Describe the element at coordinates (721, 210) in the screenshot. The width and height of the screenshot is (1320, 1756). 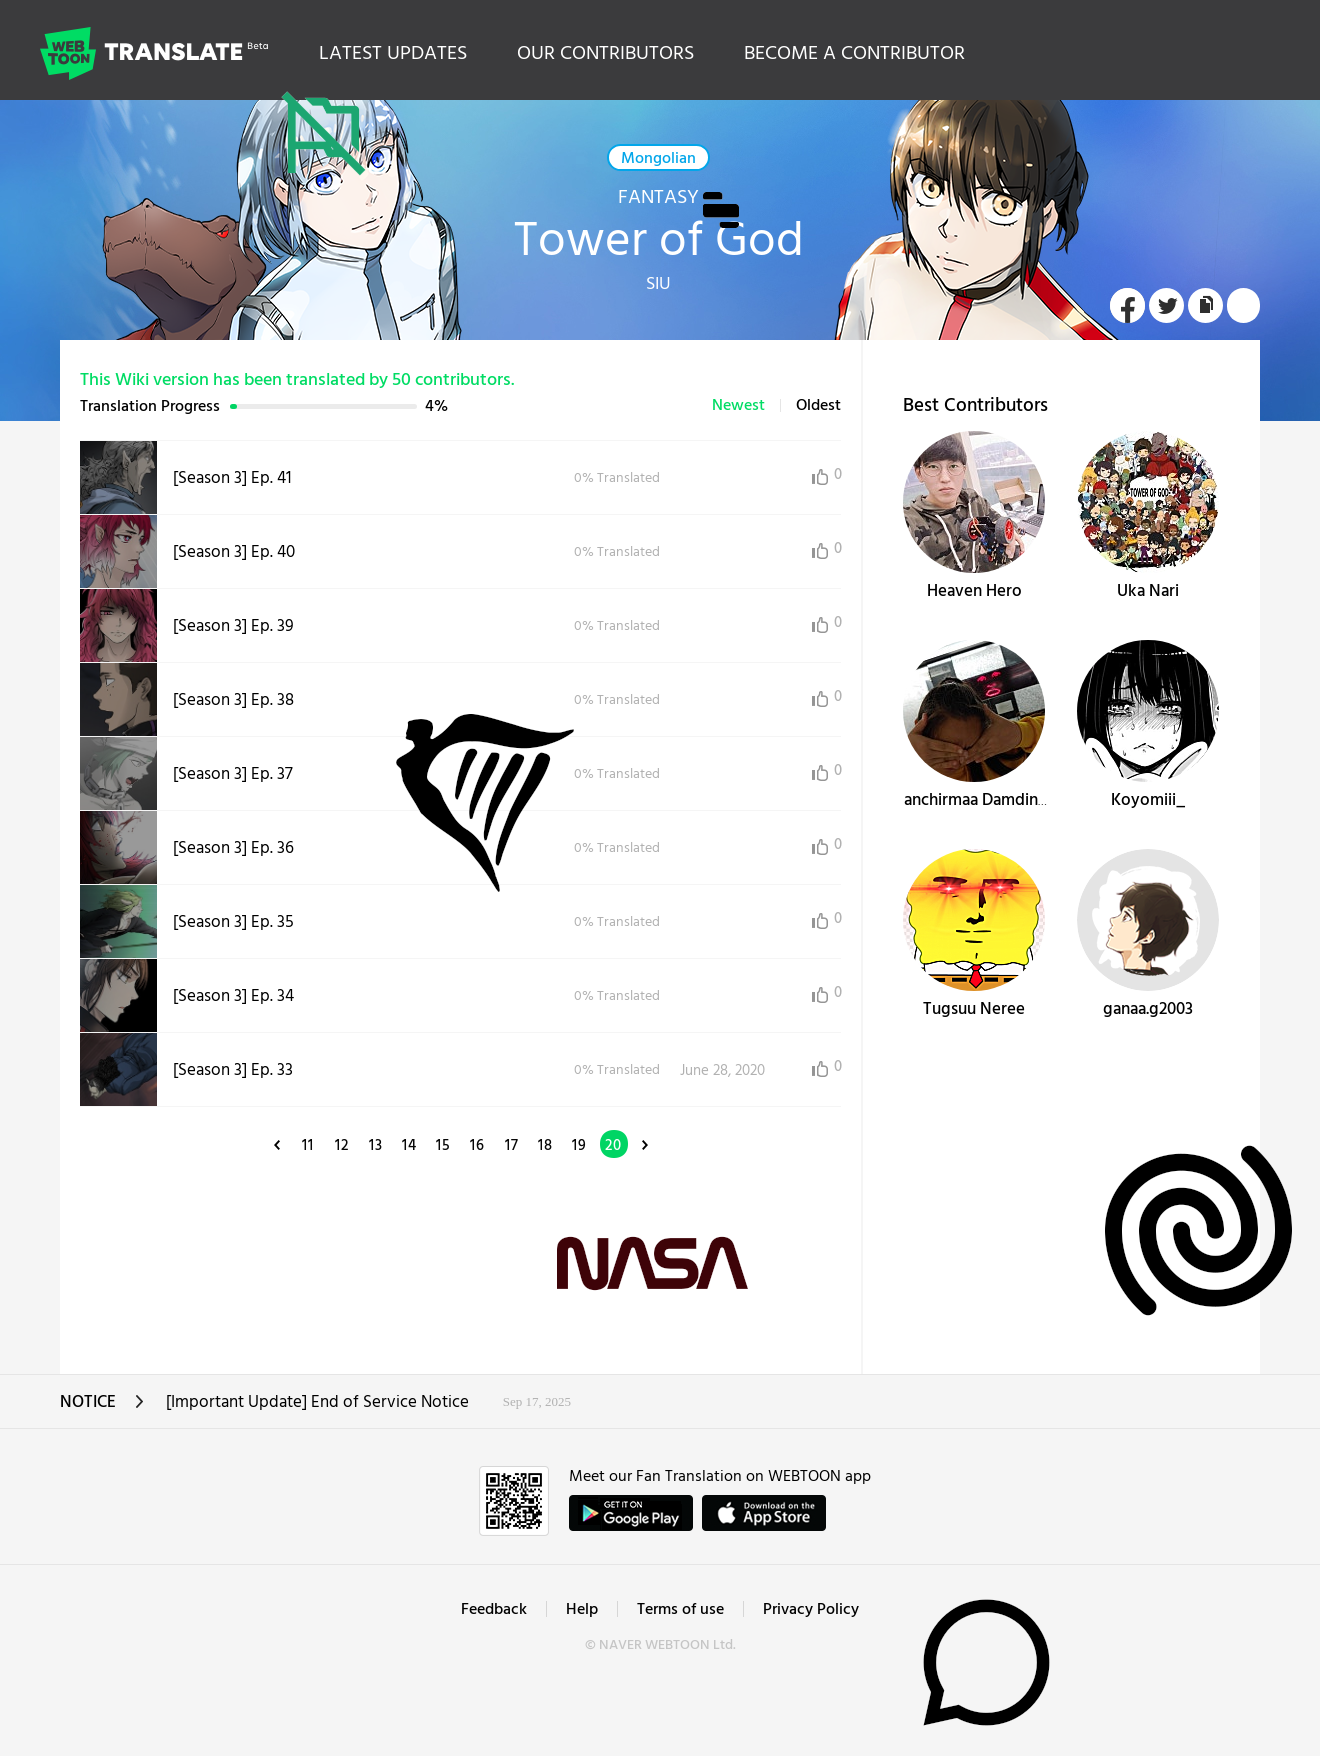
I see `retool app or service logo` at that location.